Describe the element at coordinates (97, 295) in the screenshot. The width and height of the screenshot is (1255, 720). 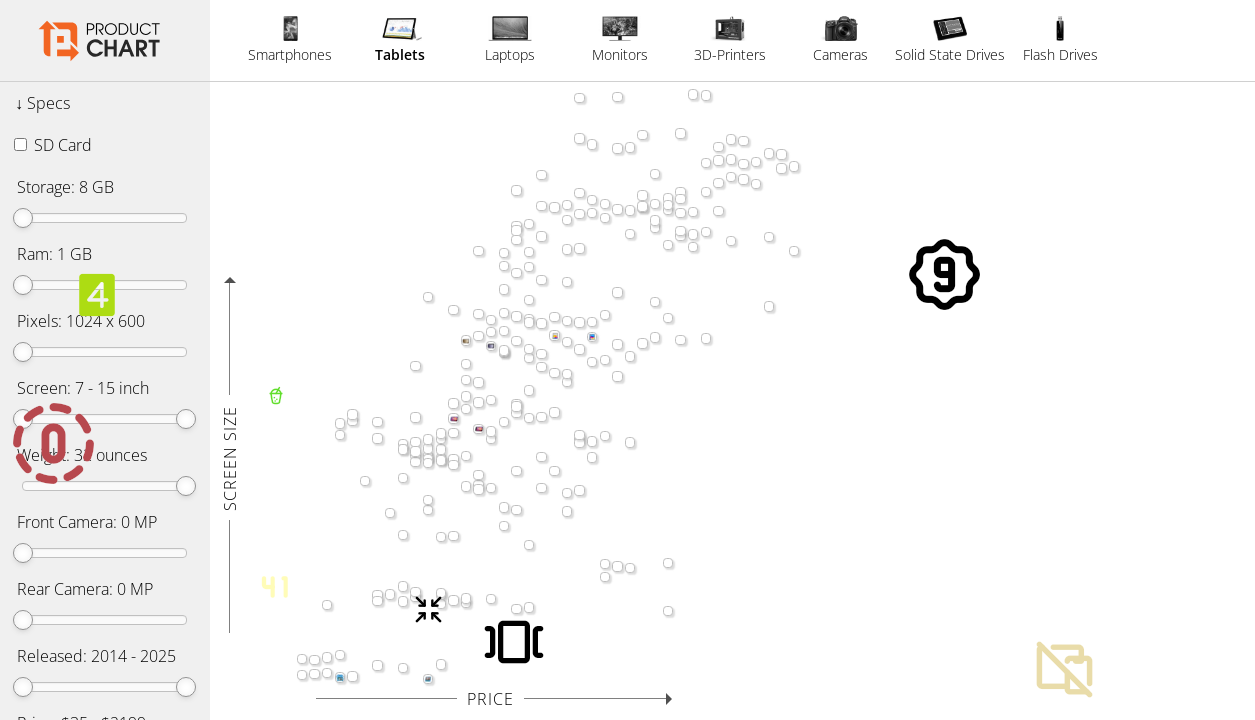
I see `indicates step four in a multi-step process` at that location.